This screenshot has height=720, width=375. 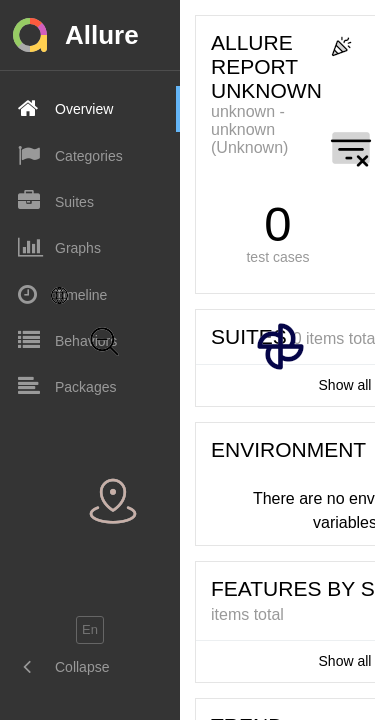 I want to click on zoom out, so click(x=104, y=341).